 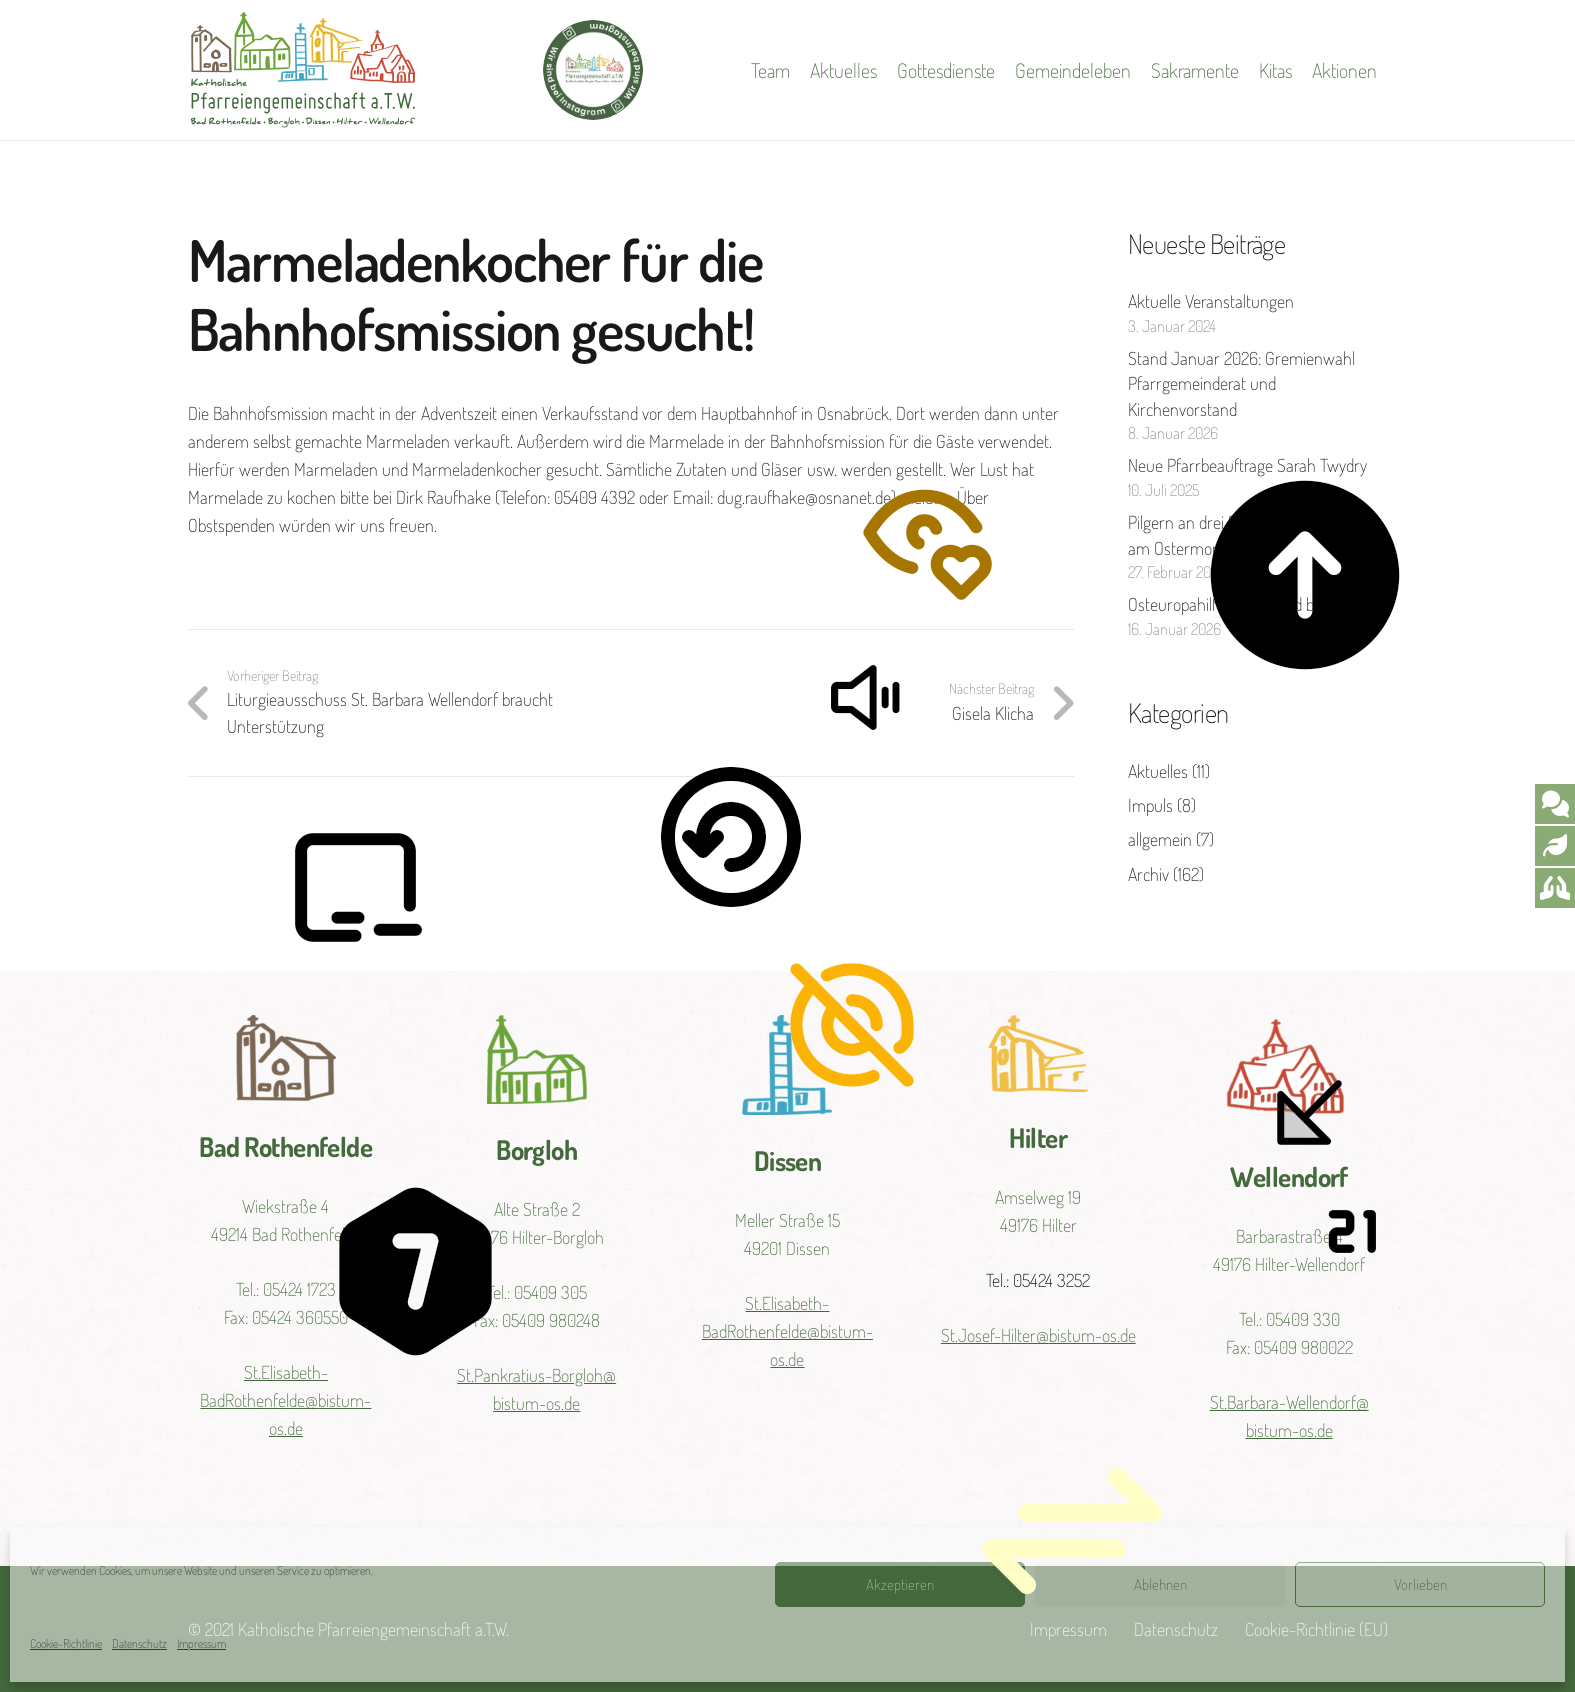 What do you see at coordinates (863, 697) in the screenshot?
I see `increase or maximize volume` at bounding box center [863, 697].